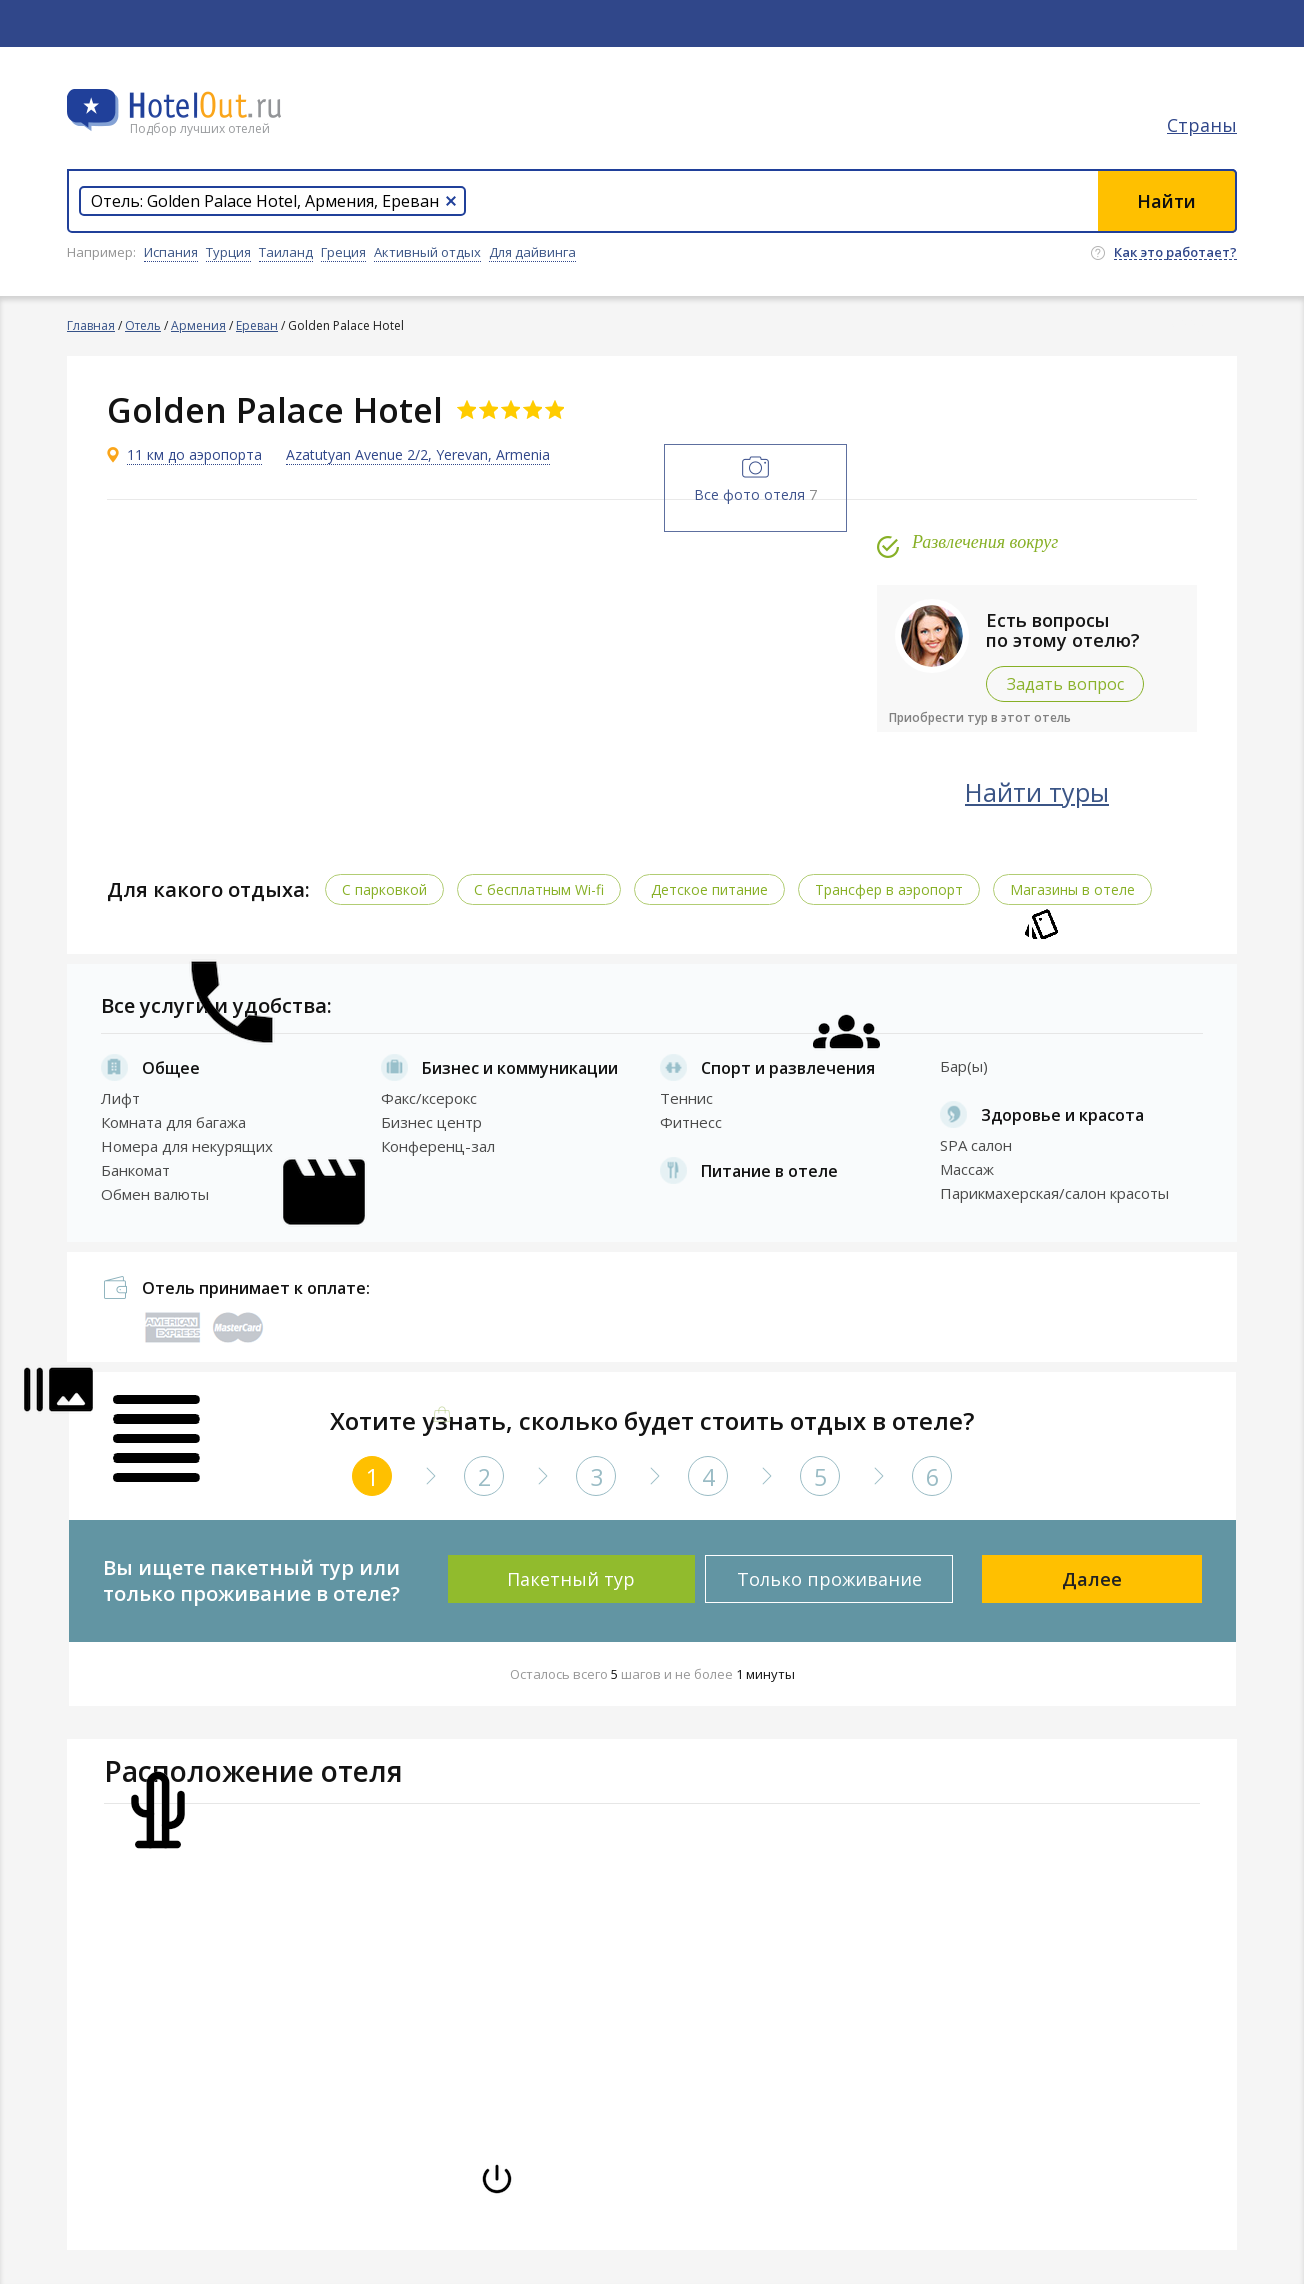 The image size is (1304, 2284). What do you see at coordinates (497, 2179) in the screenshot?
I see `power on or off the device` at bounding box center [497, 2179].